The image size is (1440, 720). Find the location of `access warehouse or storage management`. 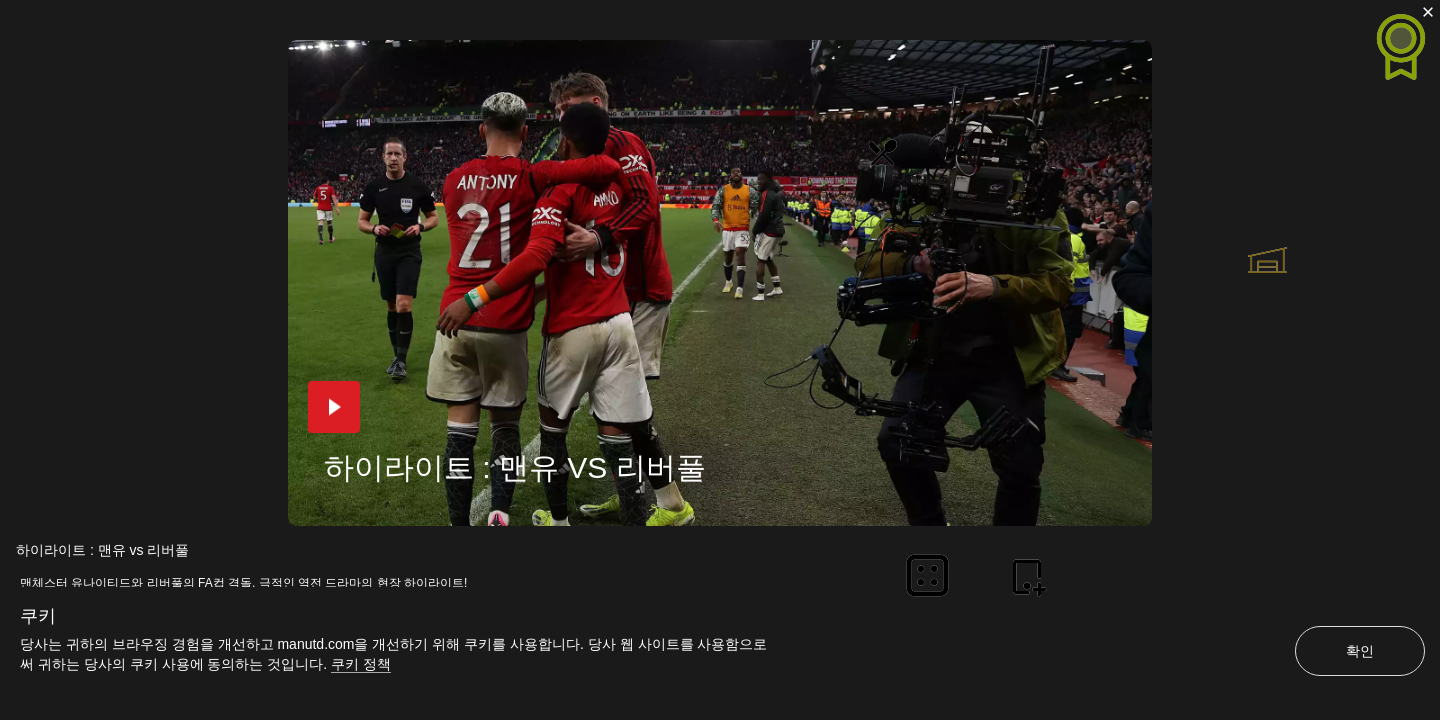

access warehouse or storage management is located at coordinates (1267, 261).